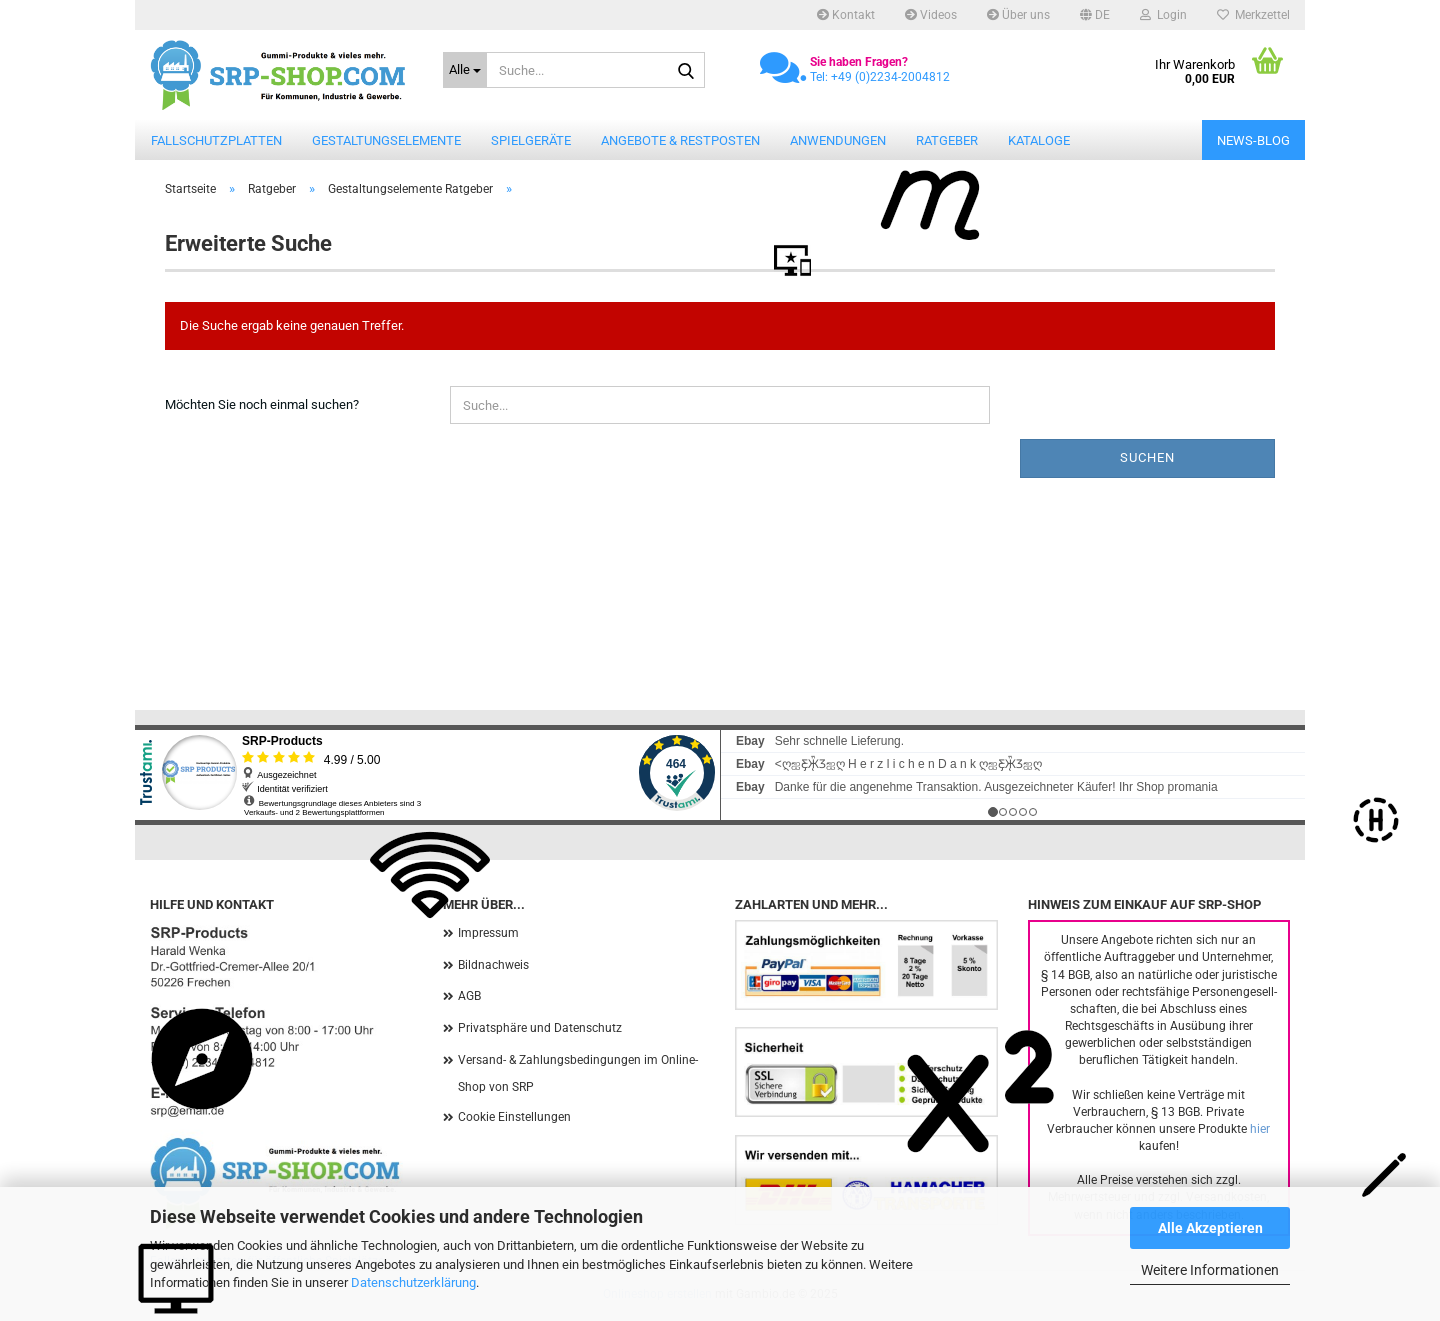 The height and width of the screenshot is (1321, 1440). I want to click on view important or priority devices, so click(792, 260).